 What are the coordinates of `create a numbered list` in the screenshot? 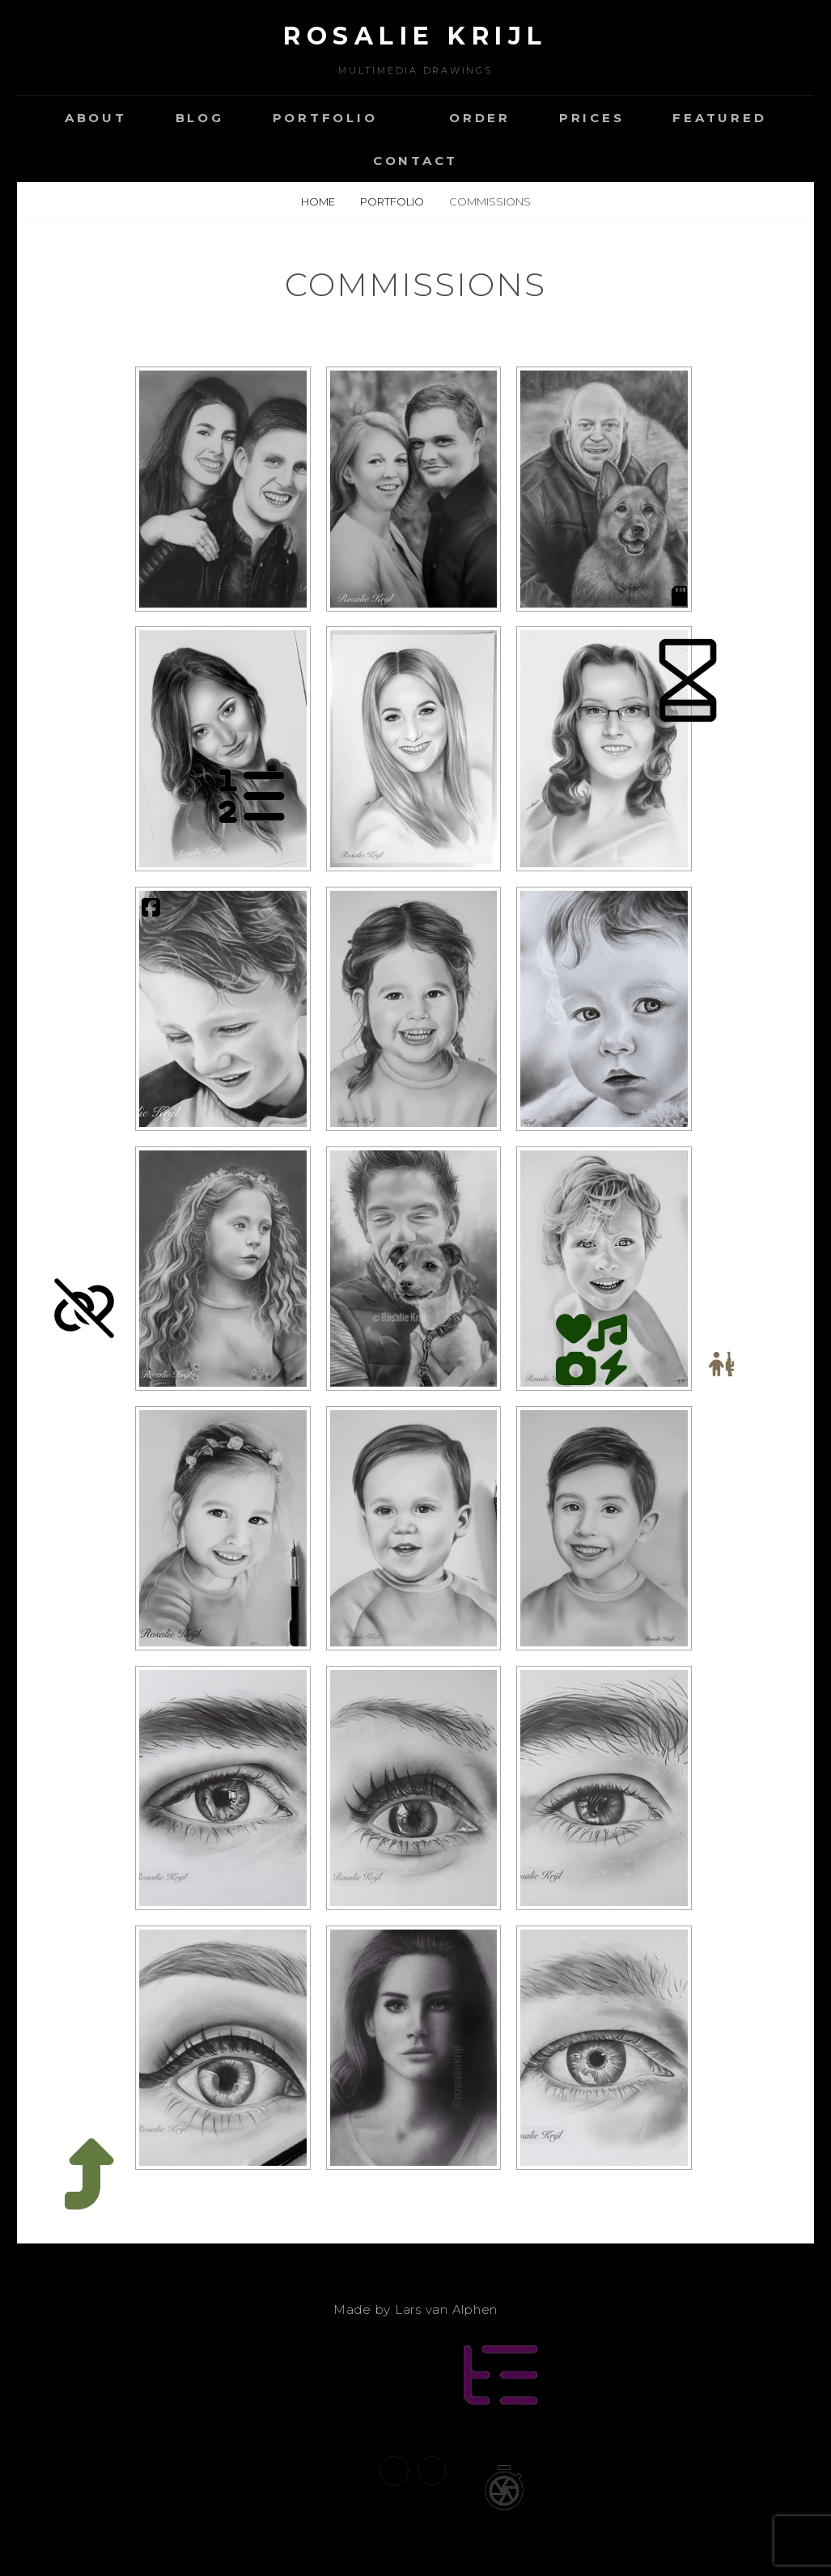 It's located at (252, 796).